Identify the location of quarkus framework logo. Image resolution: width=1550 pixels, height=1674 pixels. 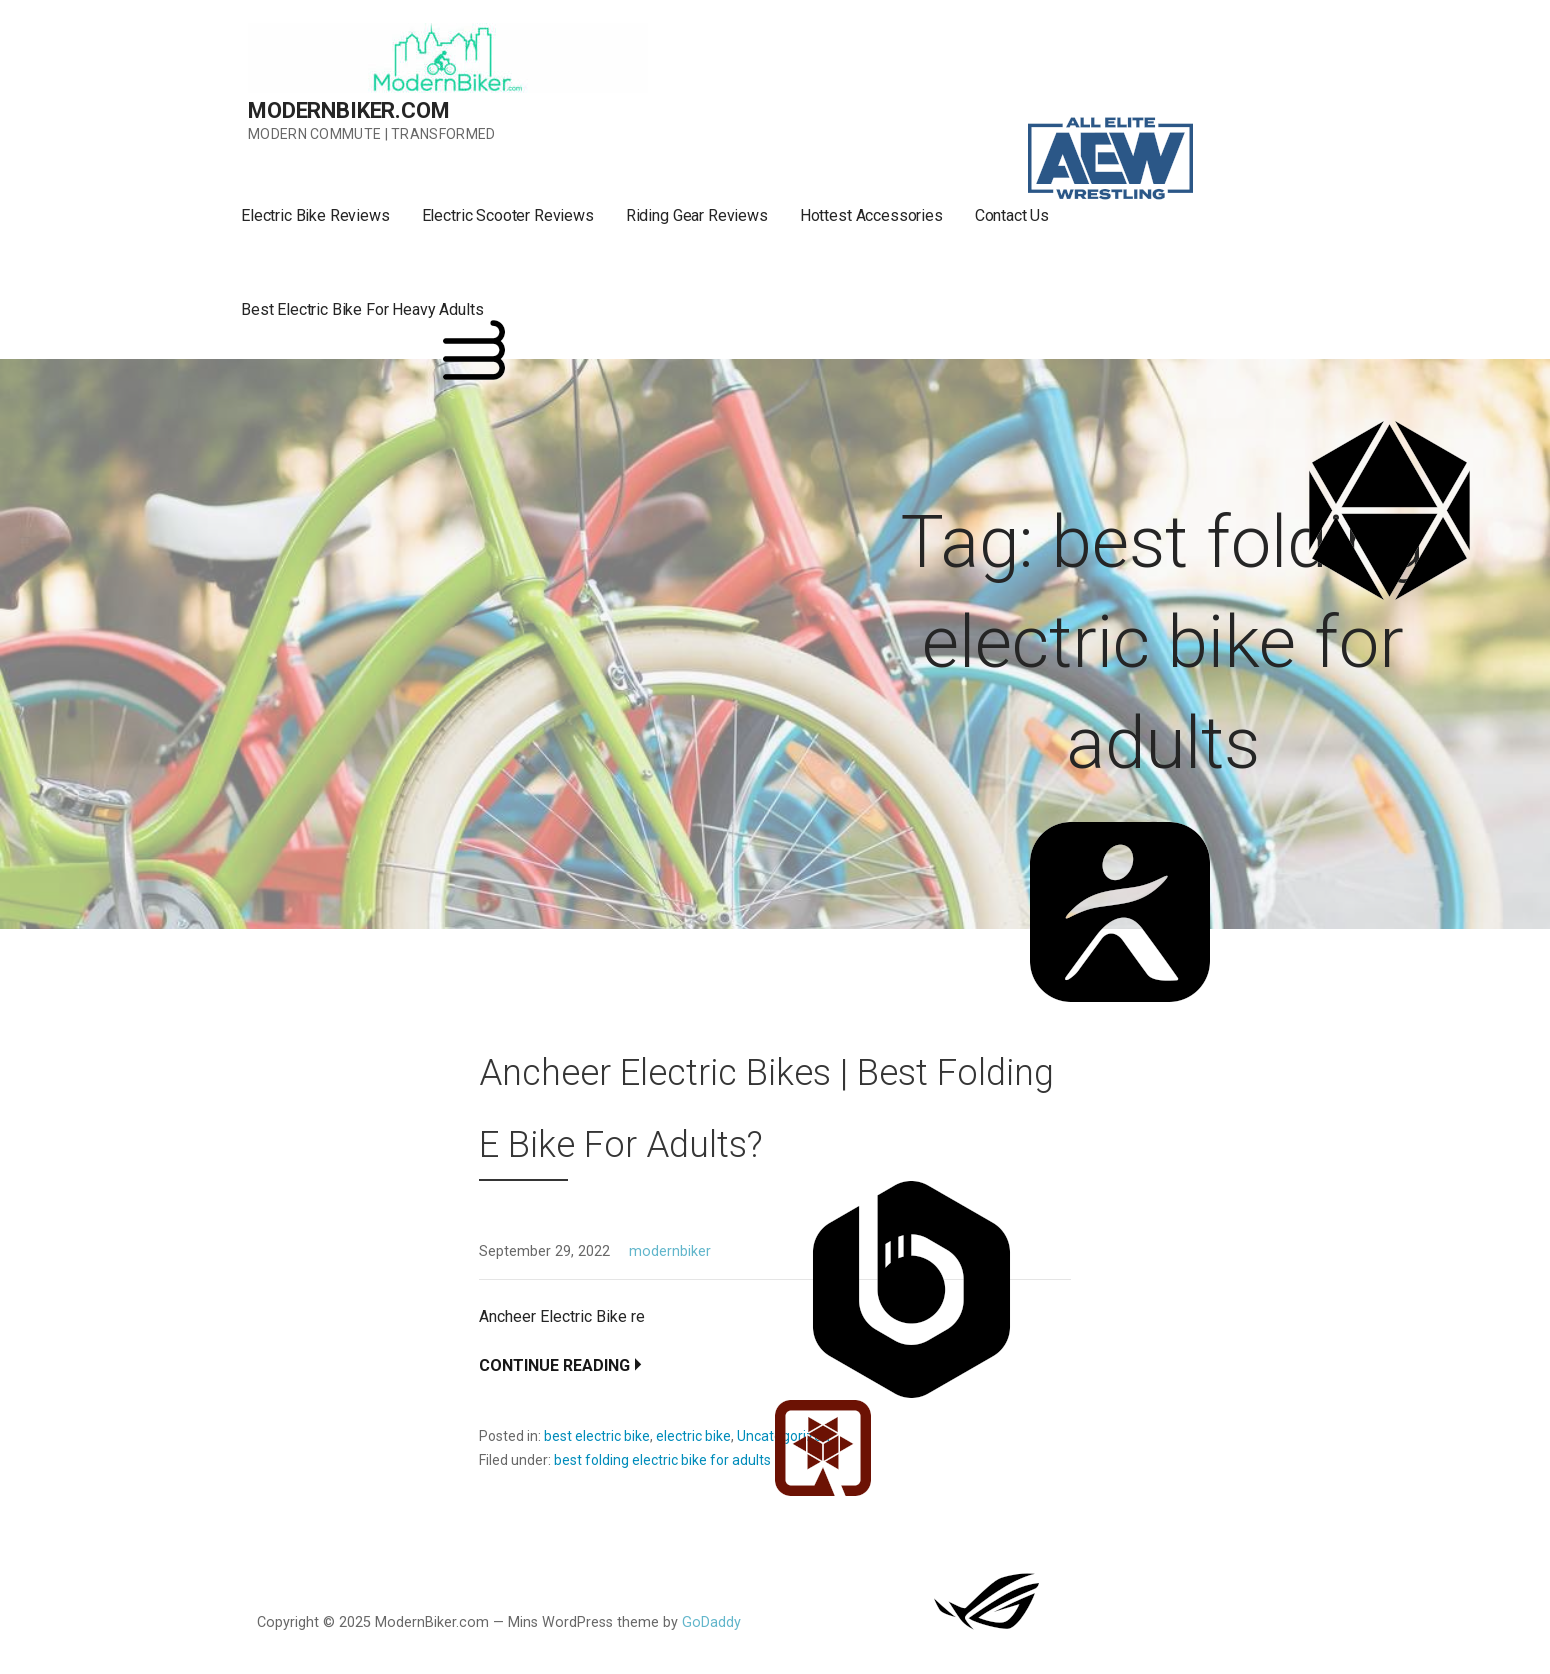
(823, 1448).